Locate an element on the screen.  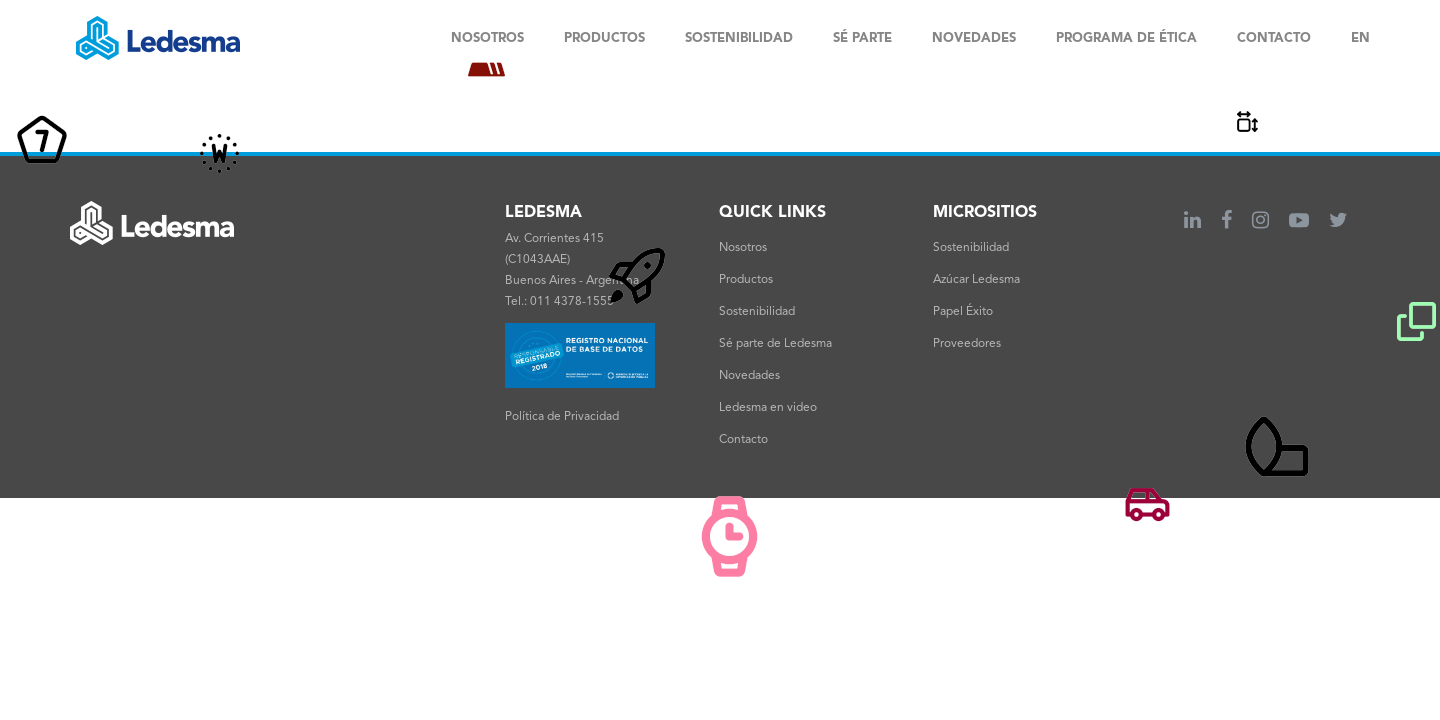
indicates step 7 in a multi-step process is located at coordinates (42, 141).